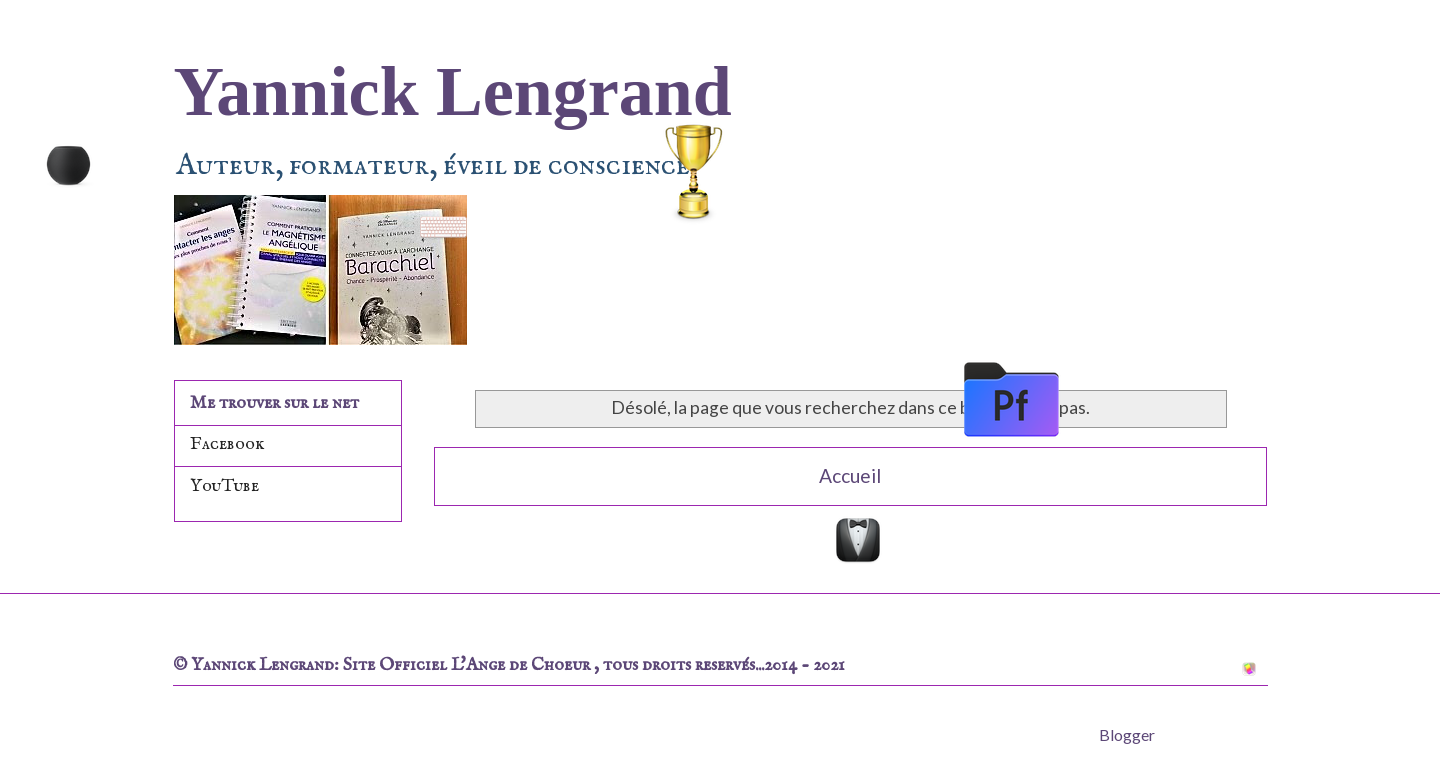 This screenshot has width=1440, height=777. Describe the element at coordinates (443, 227) in the screenshot. I see `bluetooth keyboard connected` at that location.